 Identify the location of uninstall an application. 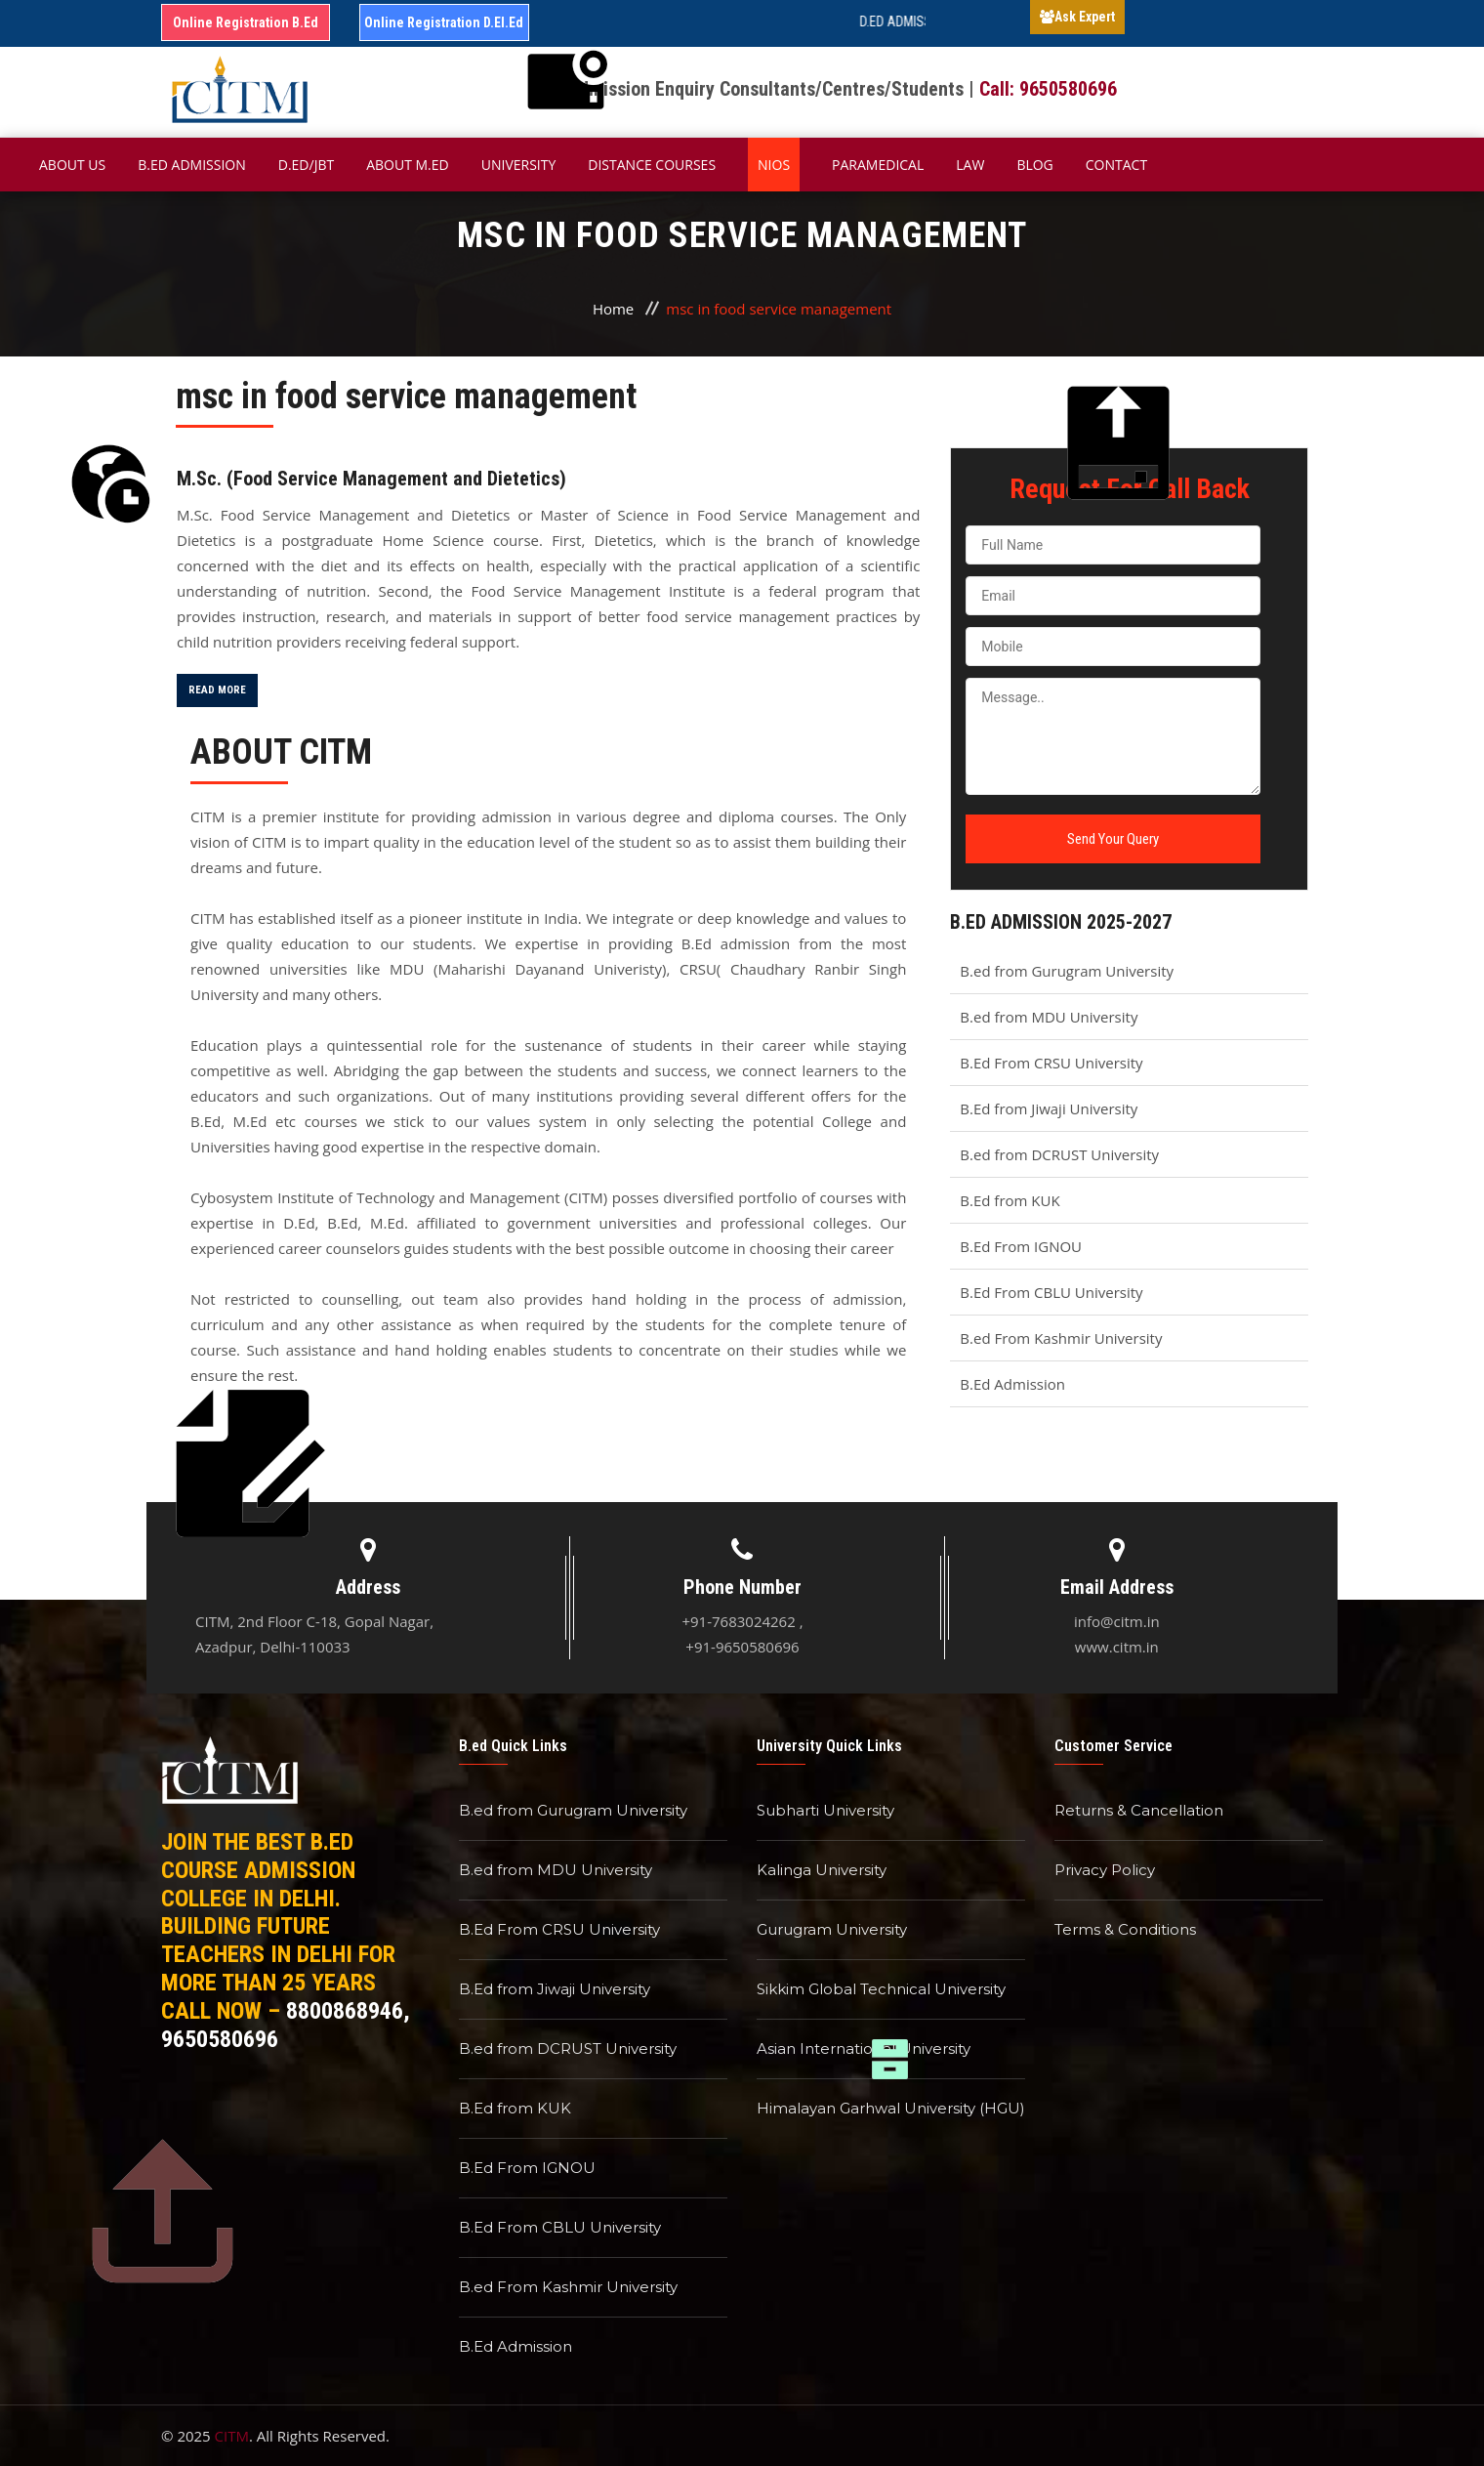
(1118, 442).